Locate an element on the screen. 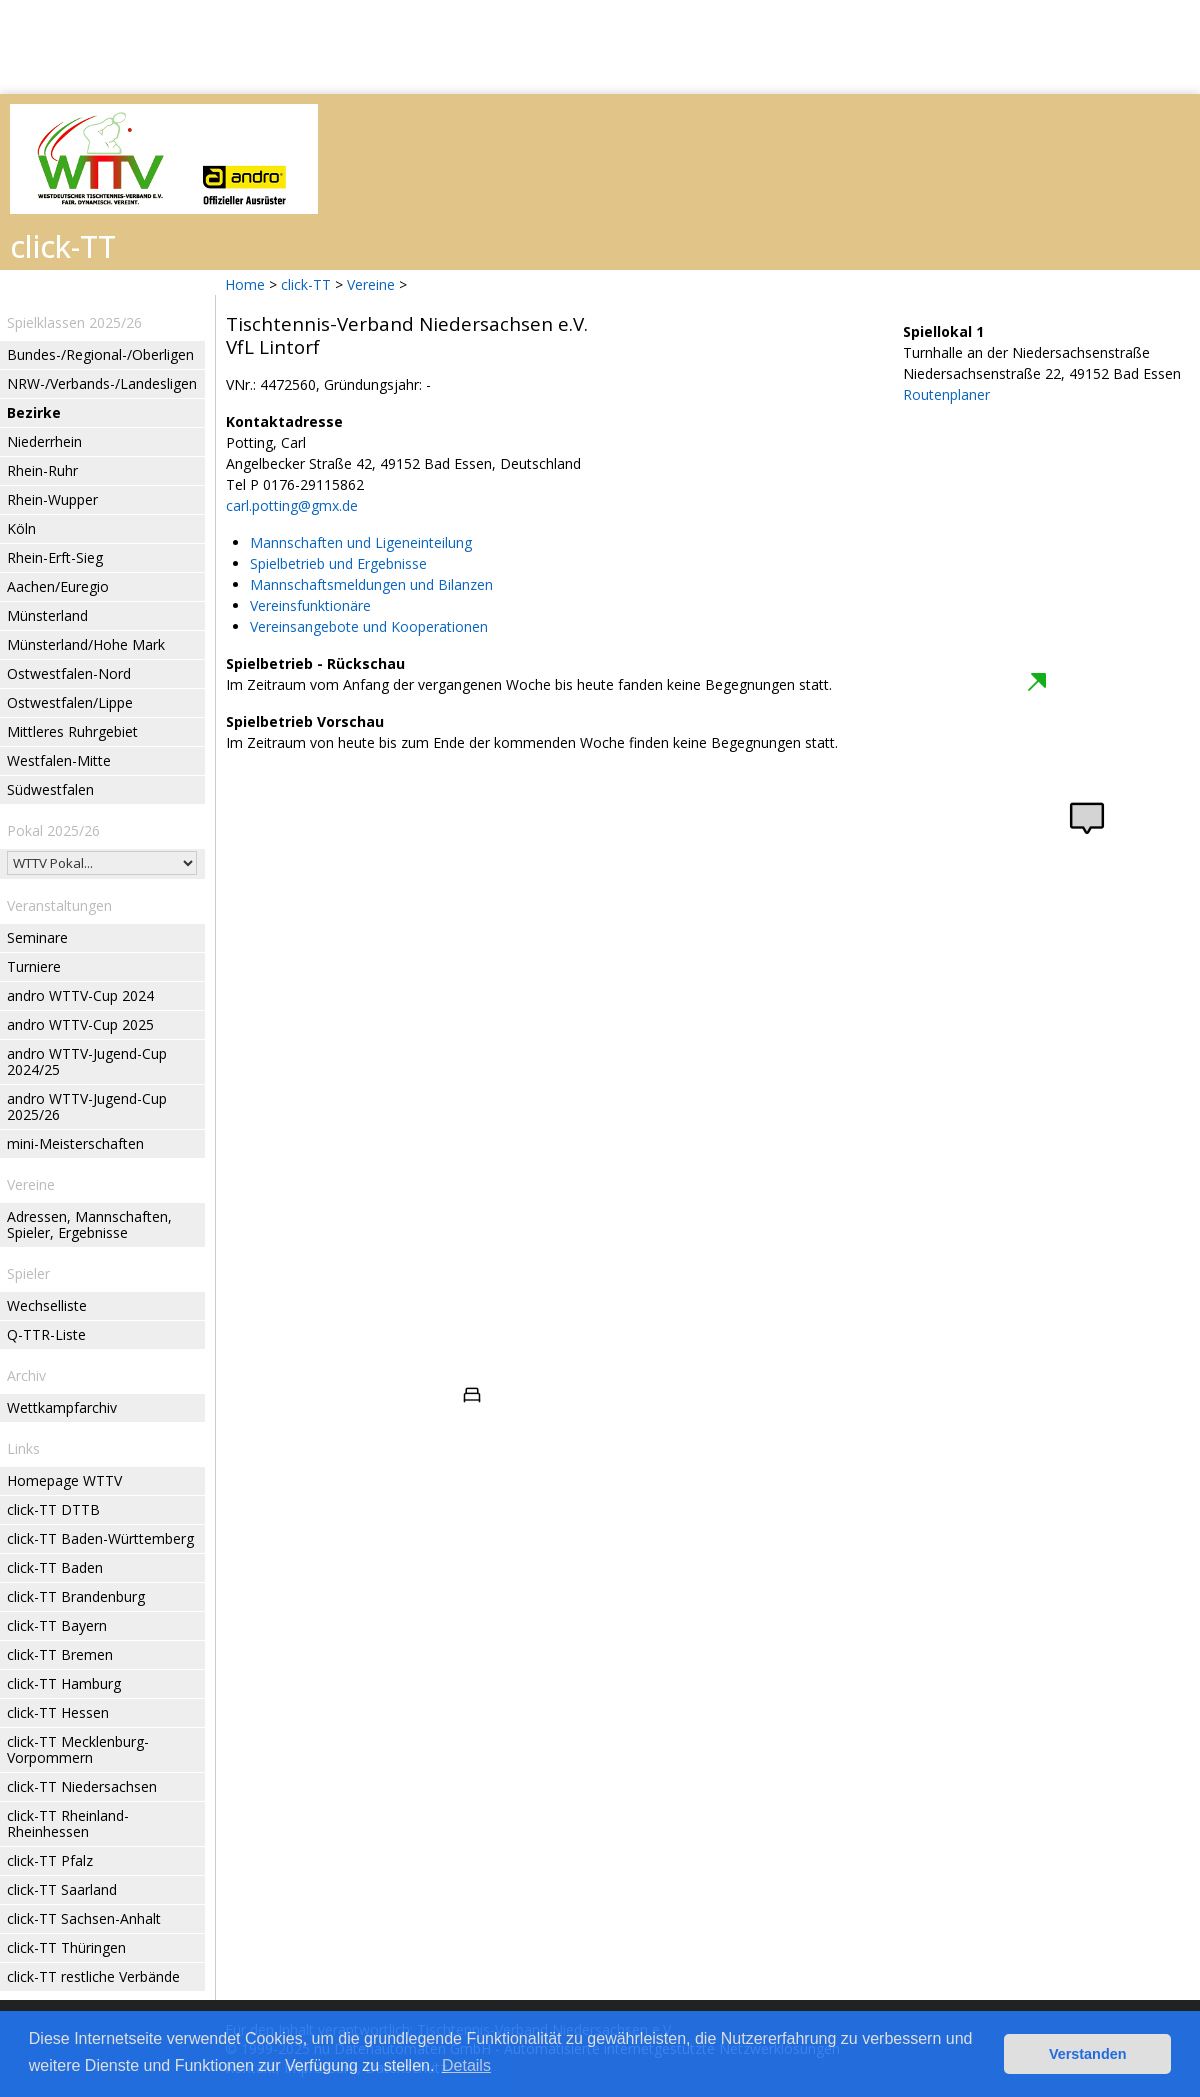 The image size is (1200, 2097). select single bed accommodation is located at coordinates (472, 1395).